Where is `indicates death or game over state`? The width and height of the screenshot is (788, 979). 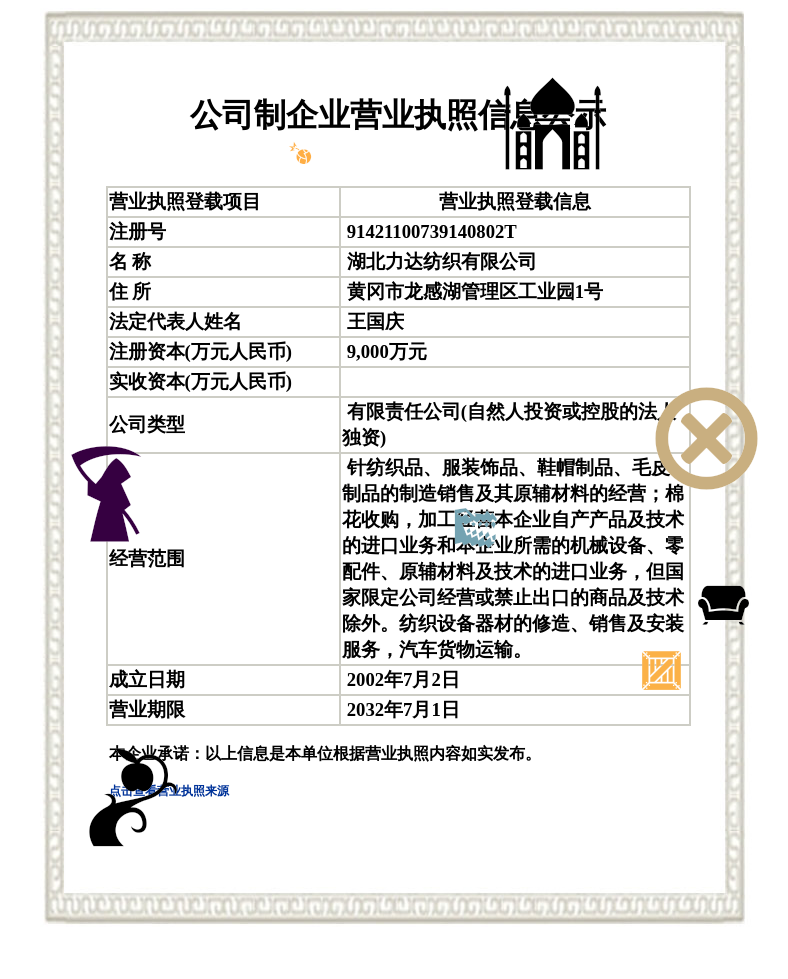 indicates death or game over state is located at coordinates (108, 494).